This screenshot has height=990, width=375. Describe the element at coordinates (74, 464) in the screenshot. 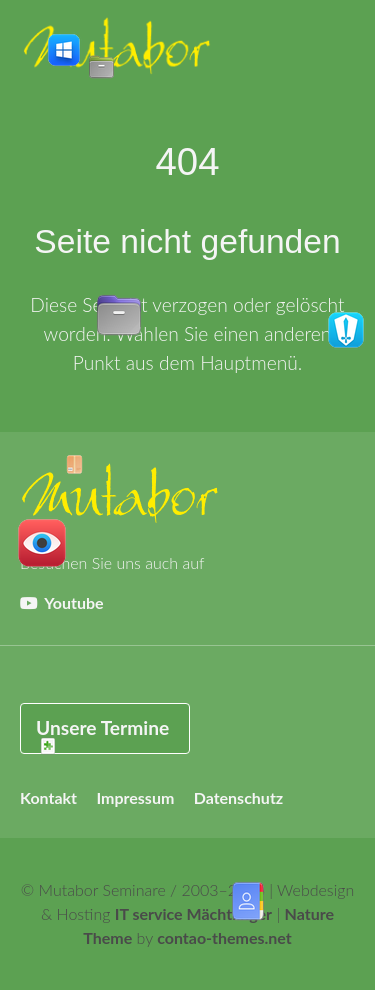

I see `compressed archive file` at that location.